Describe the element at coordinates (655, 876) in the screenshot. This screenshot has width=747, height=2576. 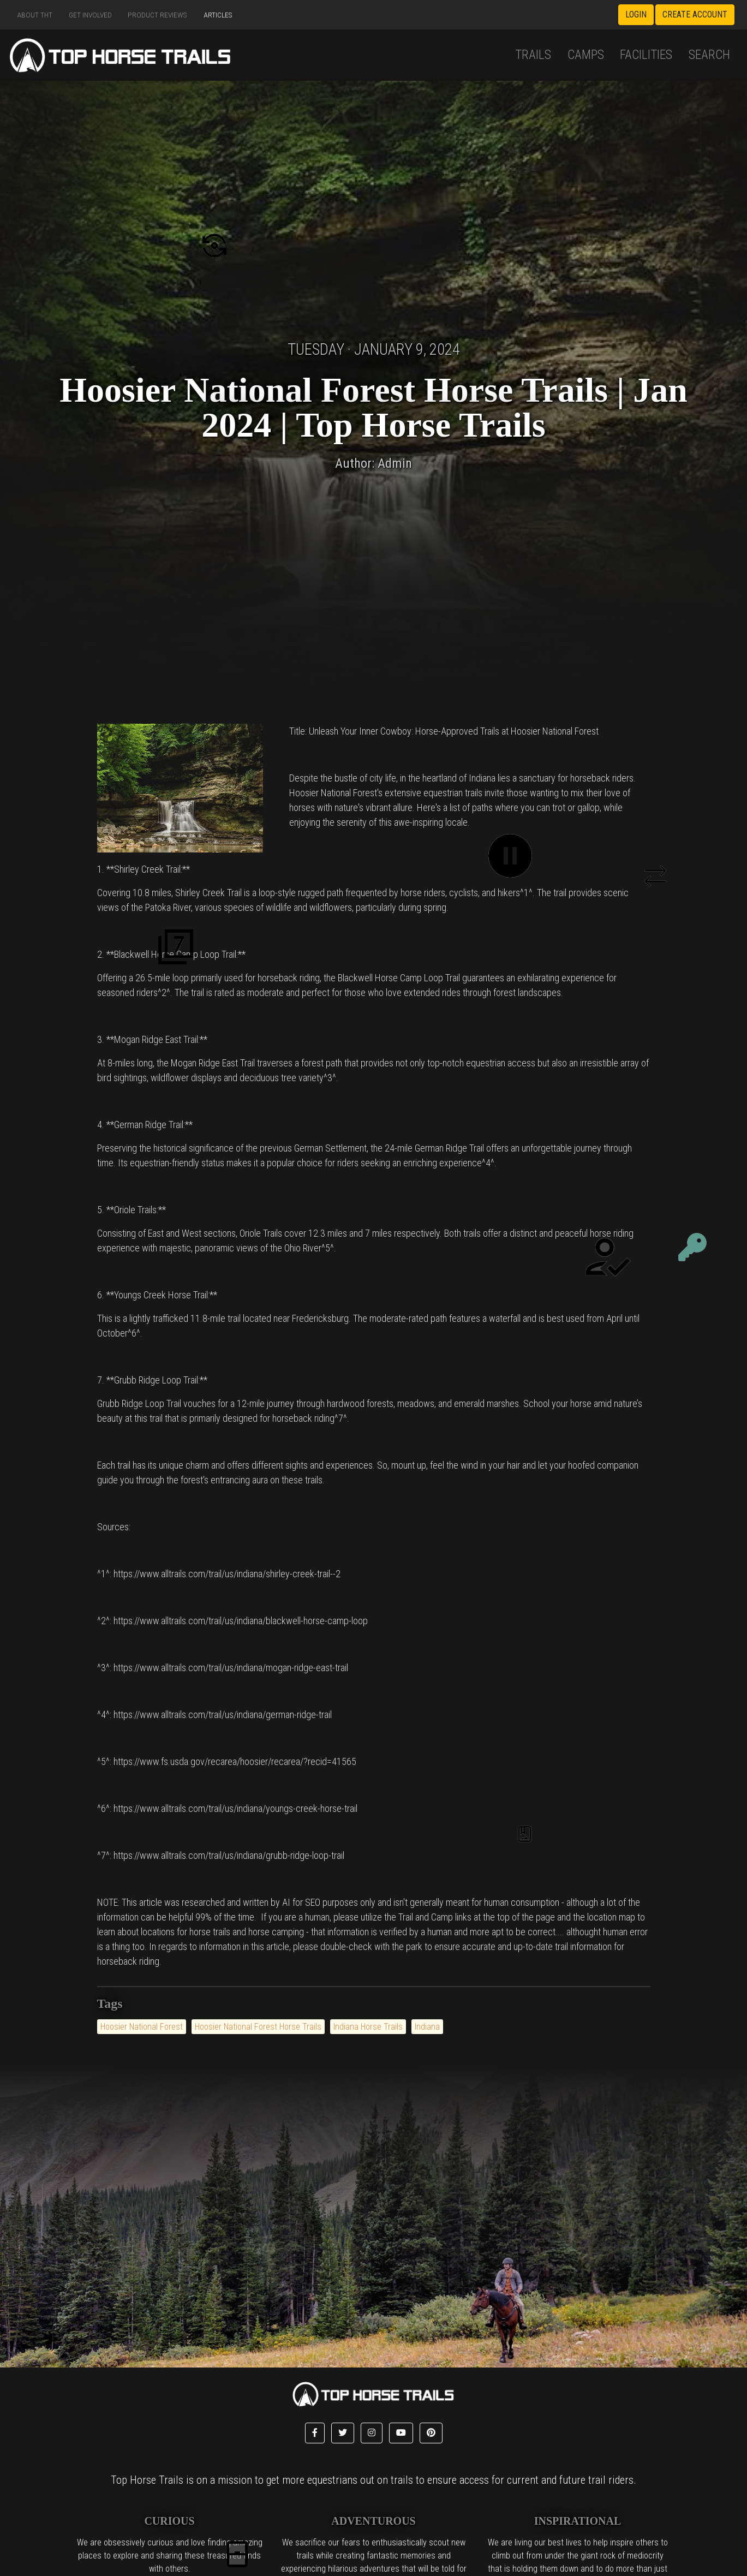
I see `swap or exchange items` at that location.